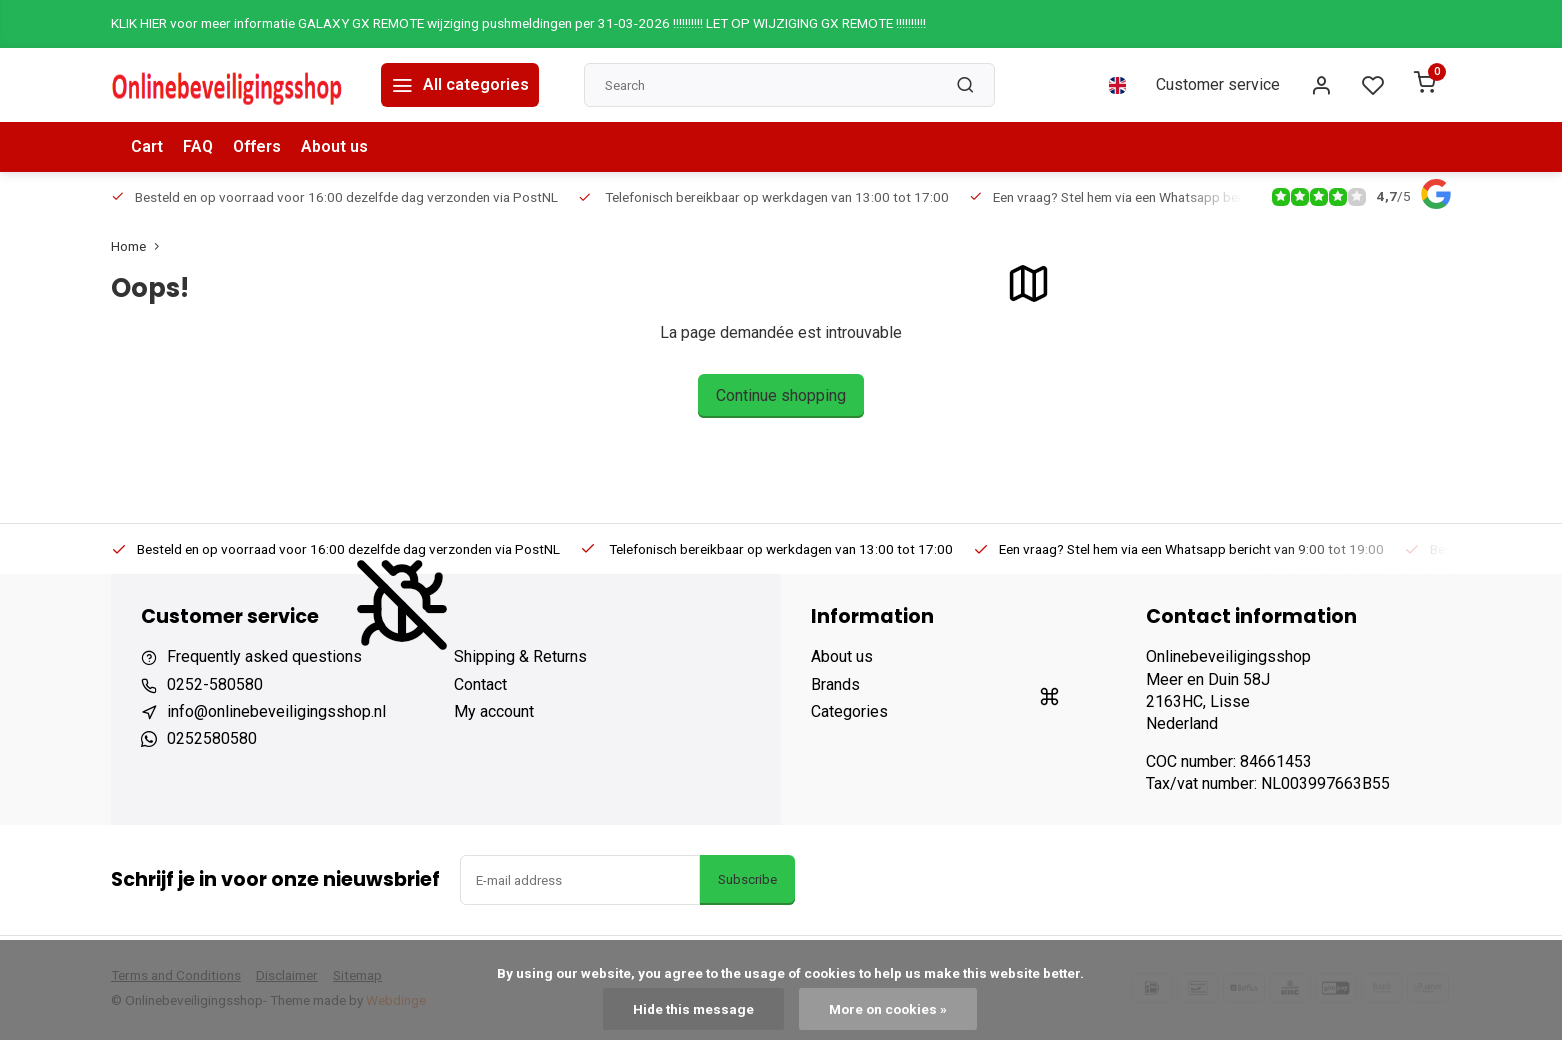 This screenshot has width=1562, height=1040. What do you see at coordinates (402, 605) in the screenshot?
I see `disable bug tracking or error reporting` at bounding box center [402, 605].